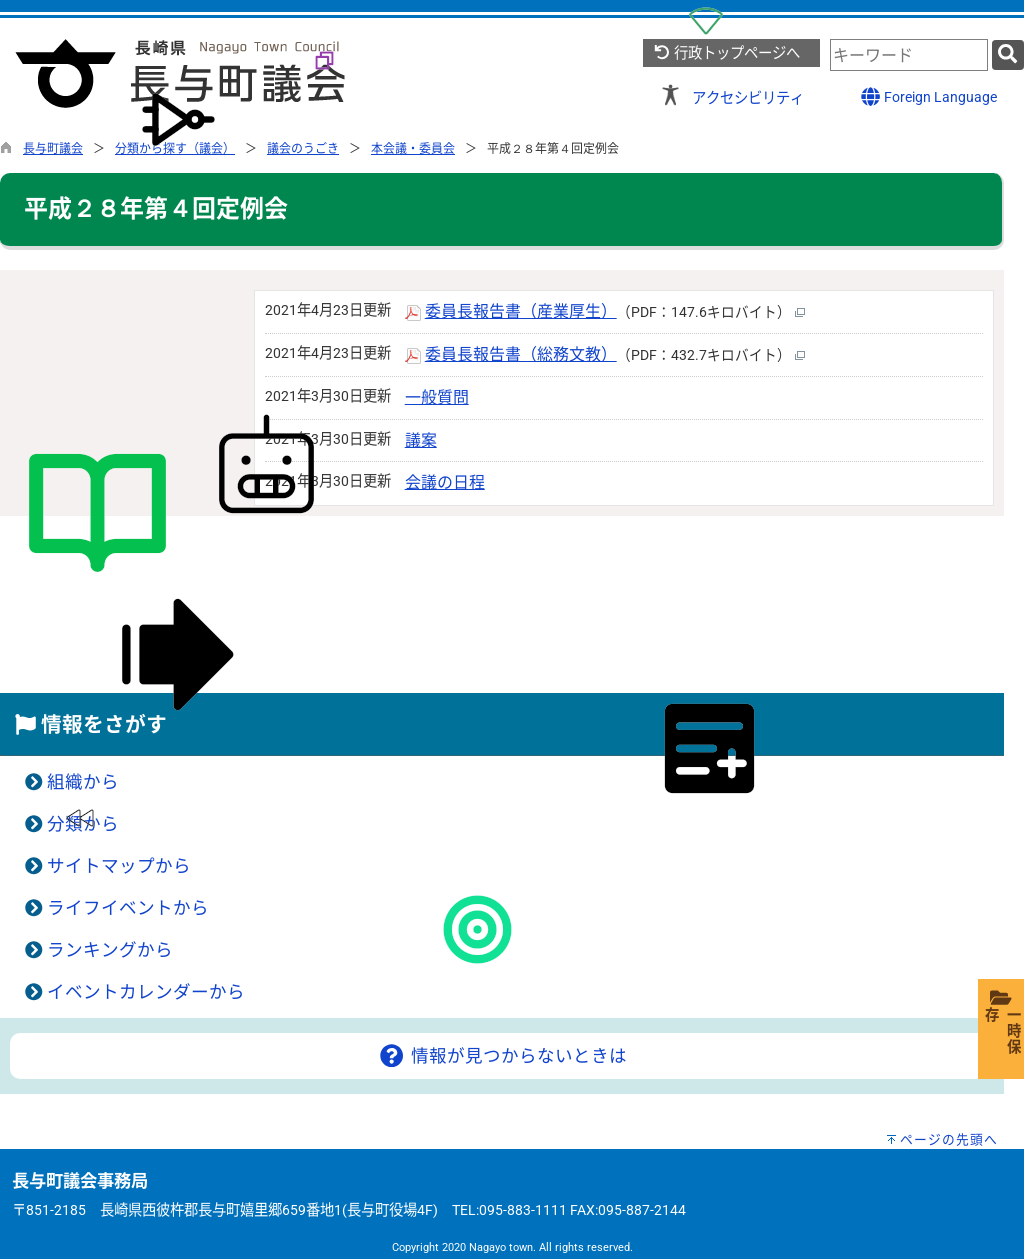 The width and height of the screenshot is (1024, 1259). Describe the element at coordinates (178, 119) in the screenshot. I see `represents a logic NOT gate in circuit design` at that location.